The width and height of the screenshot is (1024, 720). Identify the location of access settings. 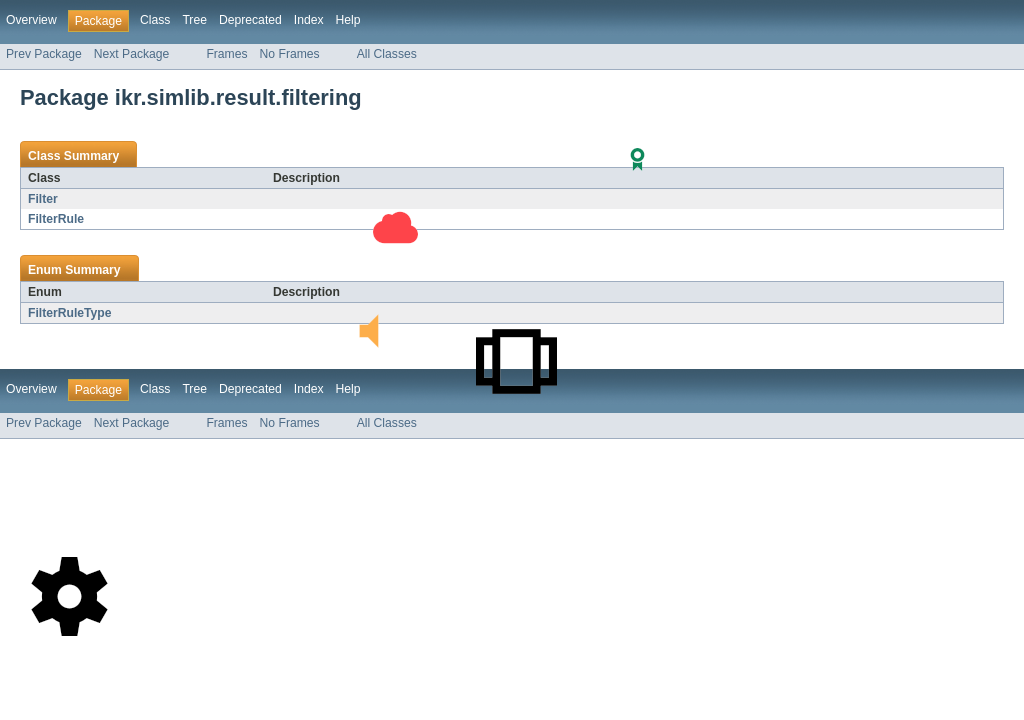
(69, 596).